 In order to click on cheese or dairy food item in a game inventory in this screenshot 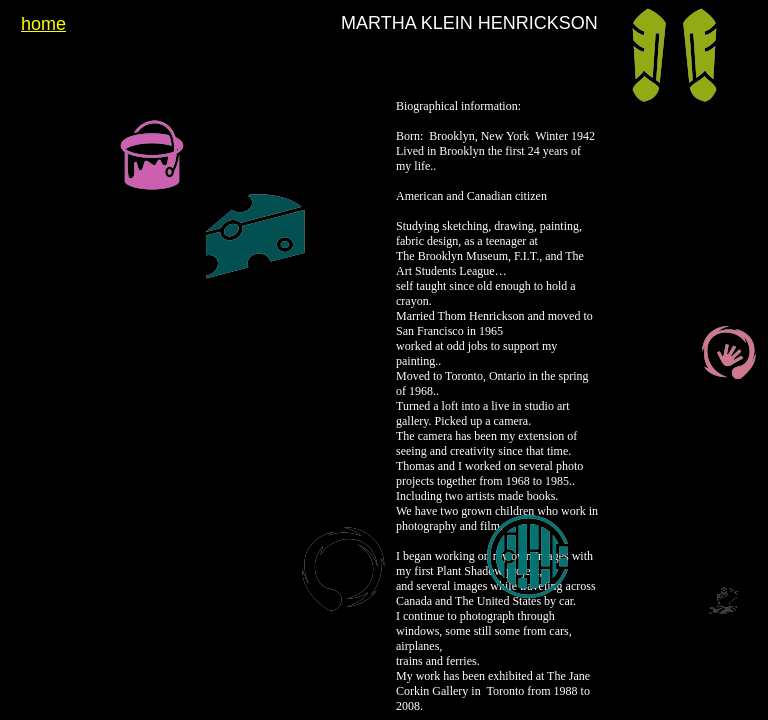, I will do `click(255, 238)`.